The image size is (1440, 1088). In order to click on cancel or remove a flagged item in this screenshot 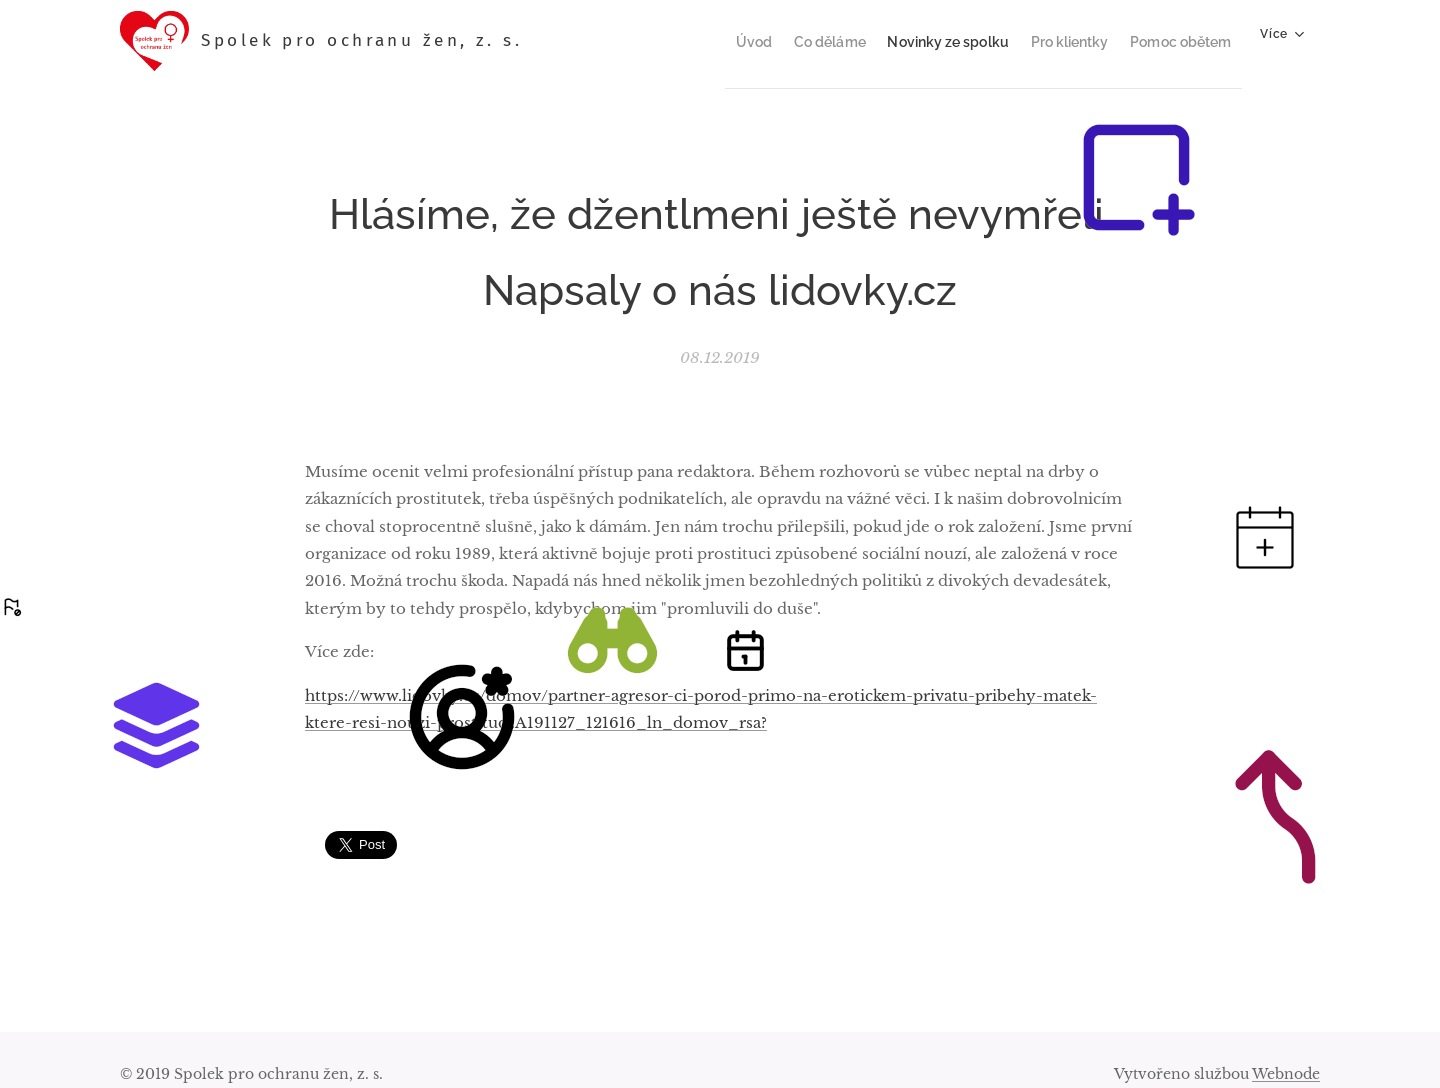, I will do `click(11, 606)`.